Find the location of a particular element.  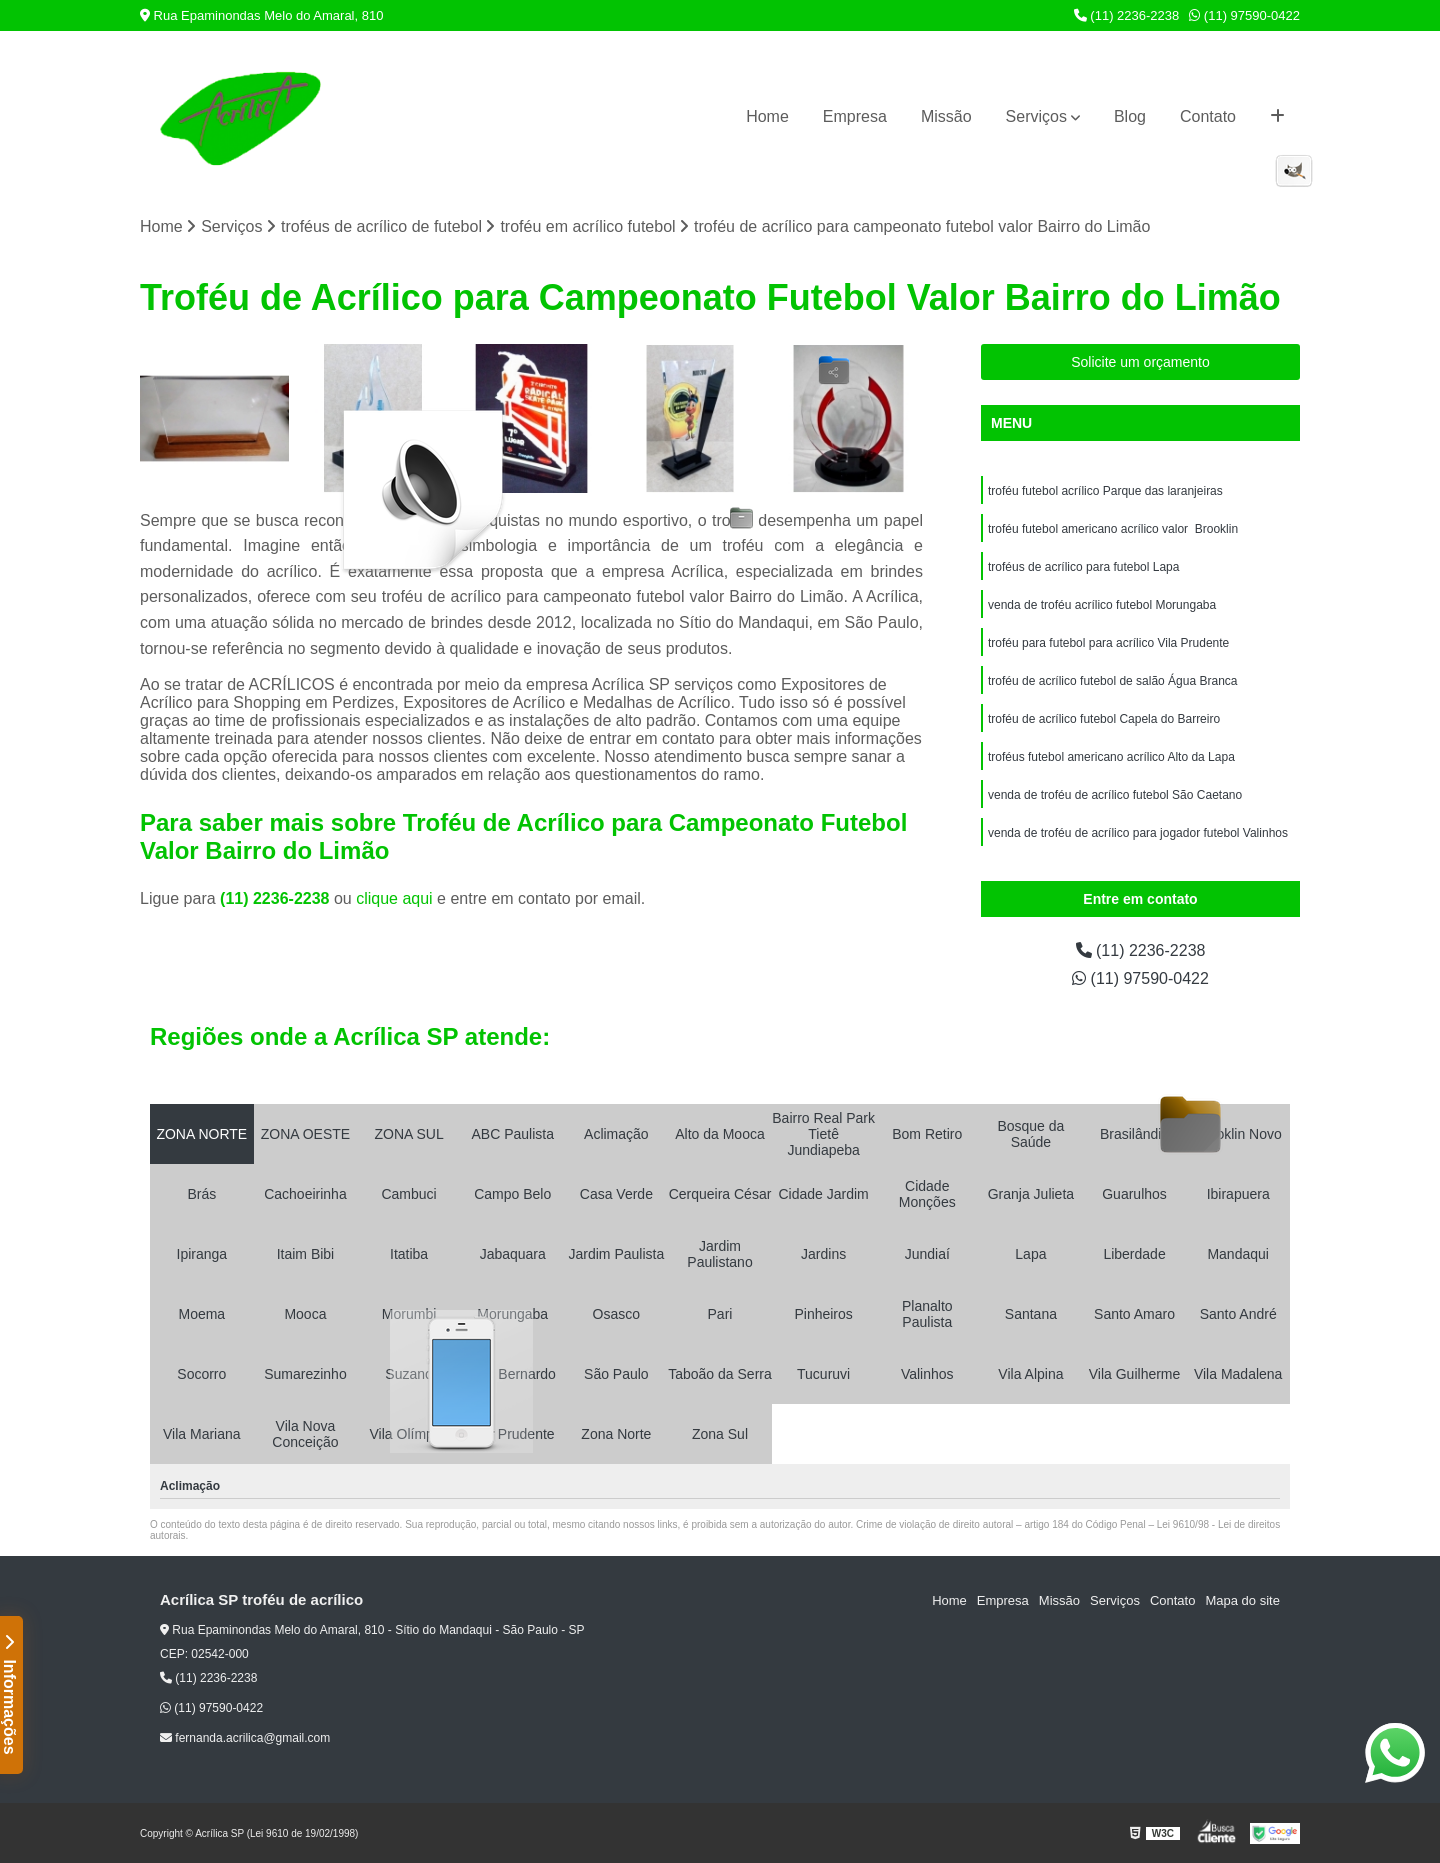

view connected iPhone device is located at coordinates (461, 1381).